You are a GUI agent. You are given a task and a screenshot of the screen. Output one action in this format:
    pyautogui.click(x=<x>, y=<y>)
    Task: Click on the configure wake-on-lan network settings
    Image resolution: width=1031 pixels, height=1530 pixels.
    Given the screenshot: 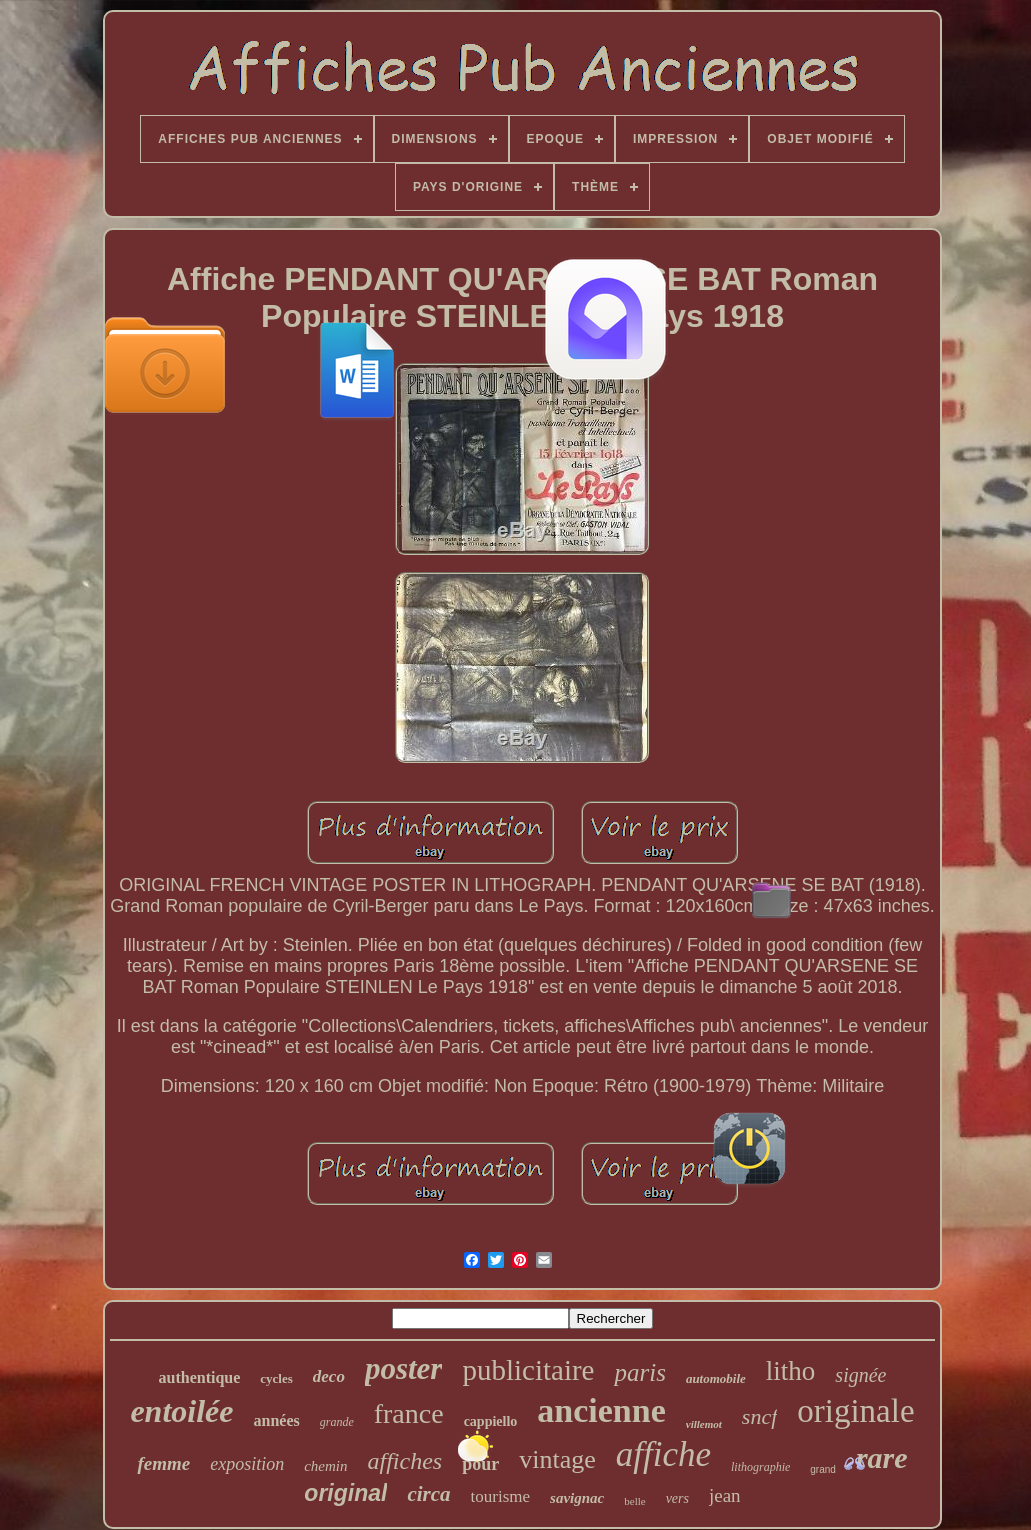 What is the action you would take?
    pyautogui.click(x=749, y=1148)
    